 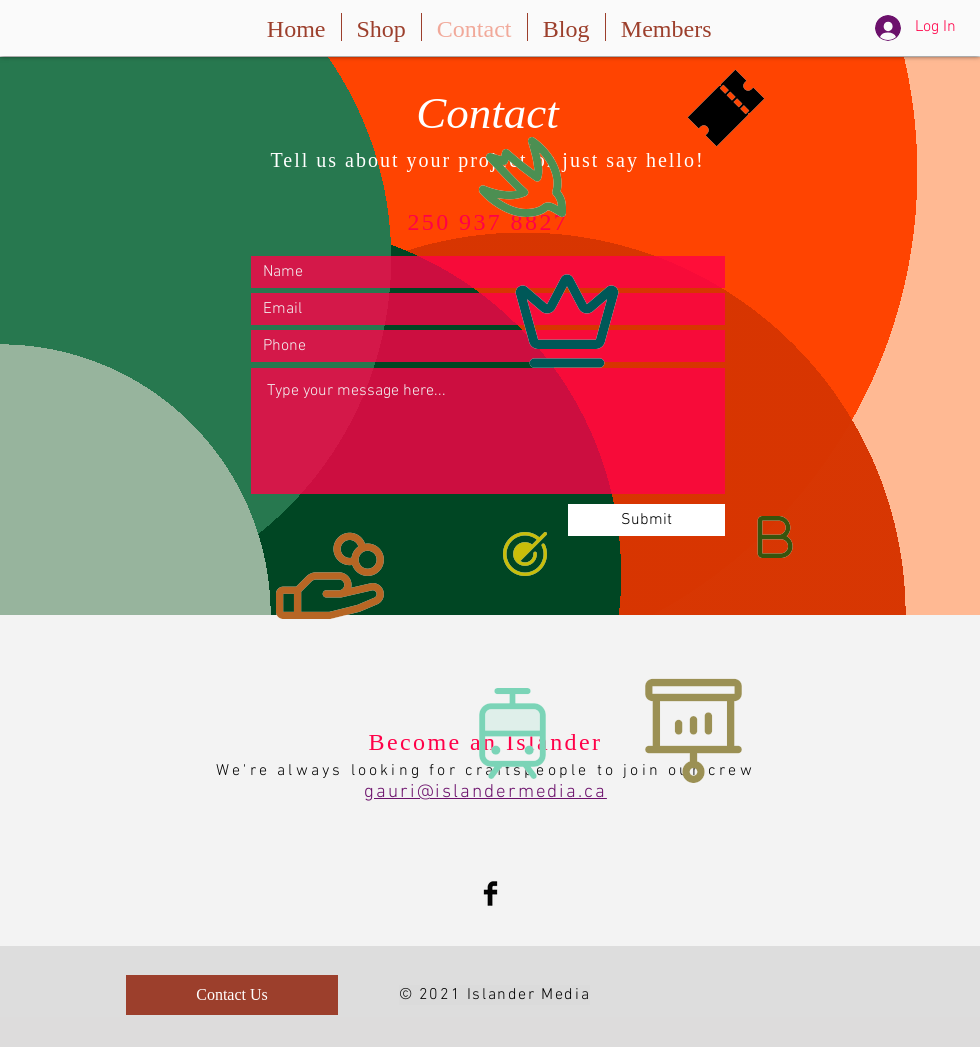 I want to click on swift programming language logo, so click(x=522, y=177).